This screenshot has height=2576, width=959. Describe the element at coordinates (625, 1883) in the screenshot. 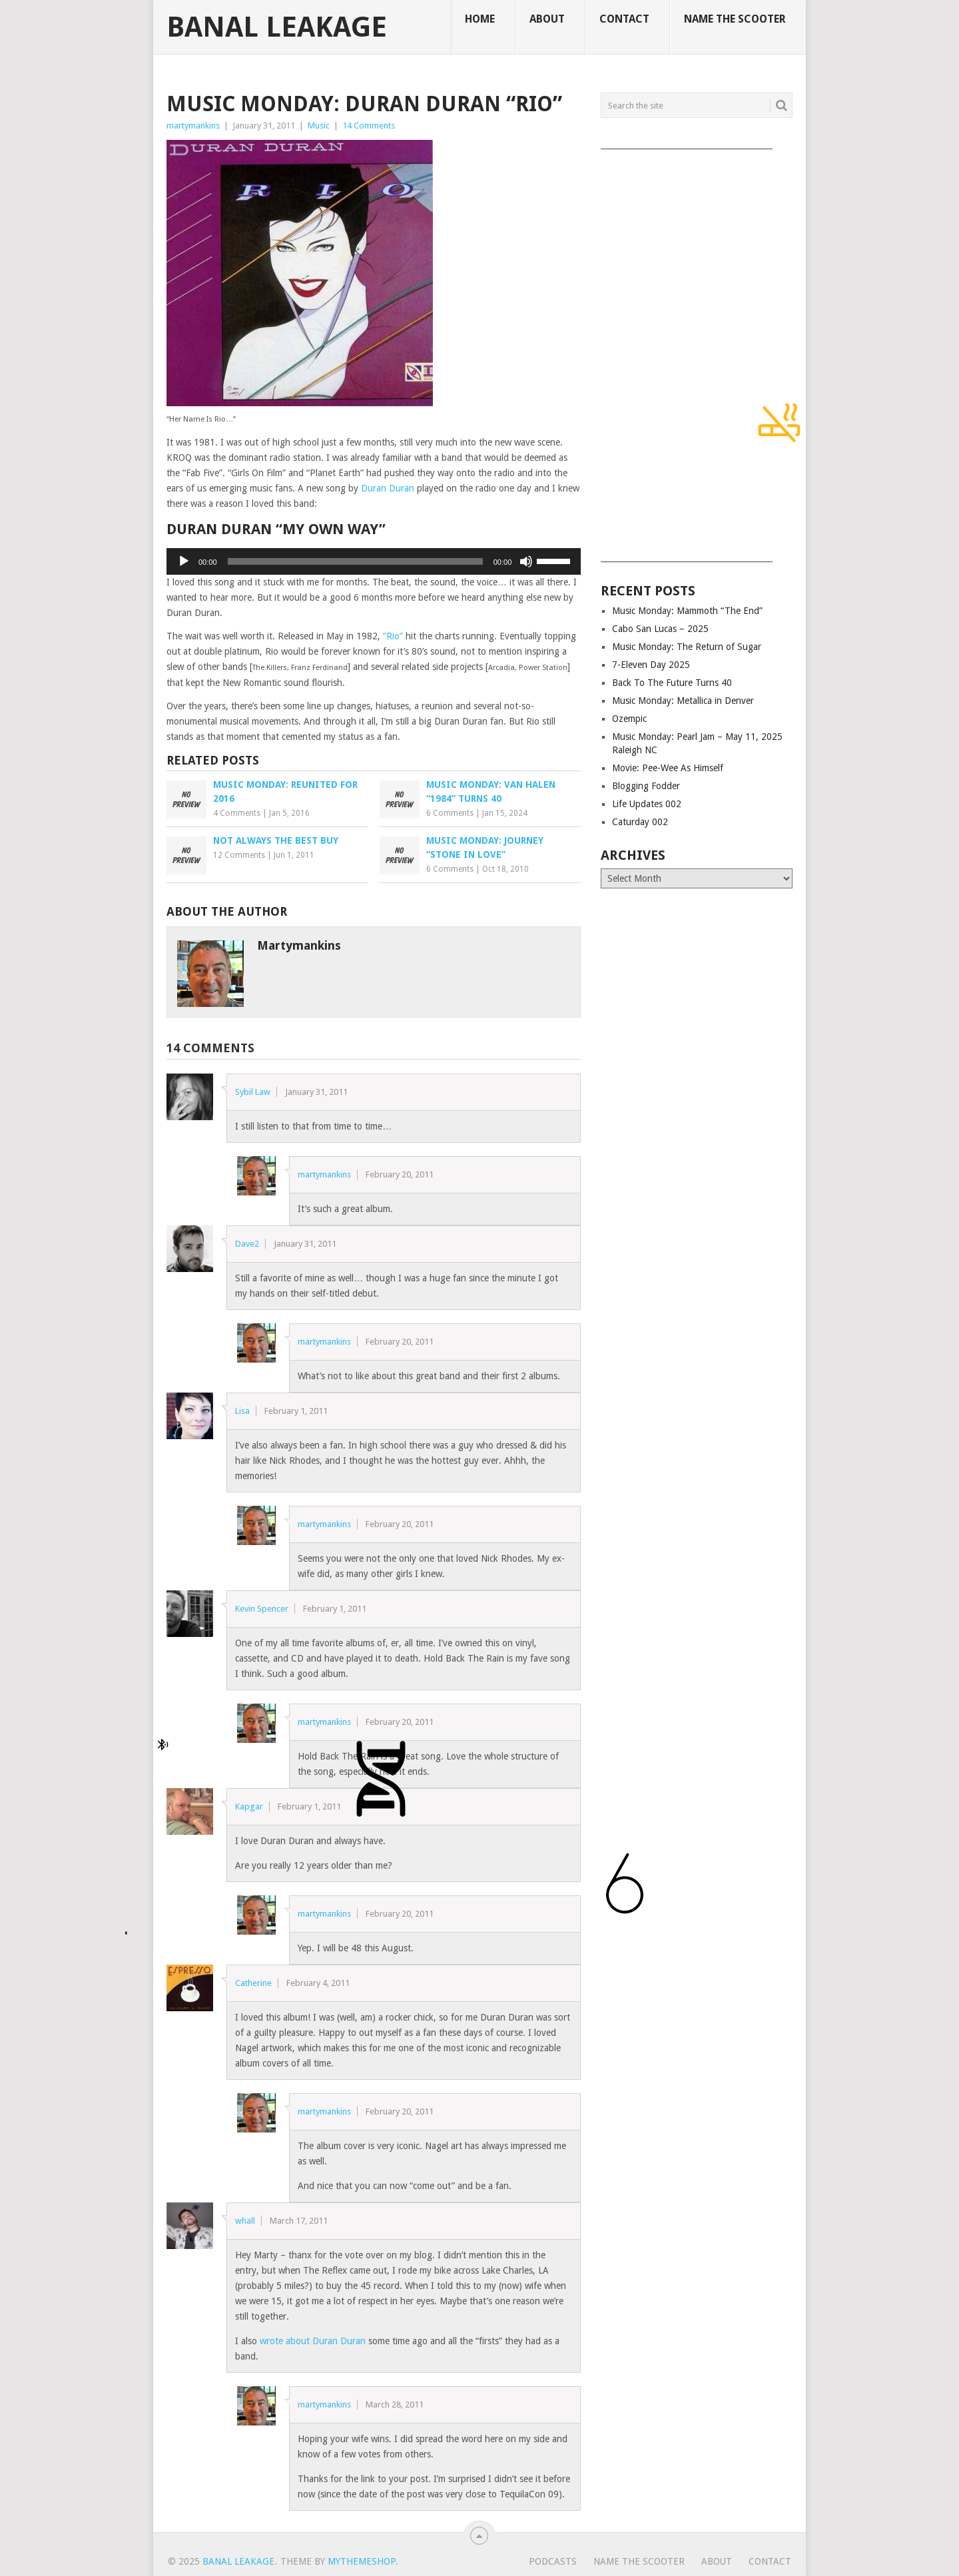

I see `indicates the number six in a list or sequence` at that location.